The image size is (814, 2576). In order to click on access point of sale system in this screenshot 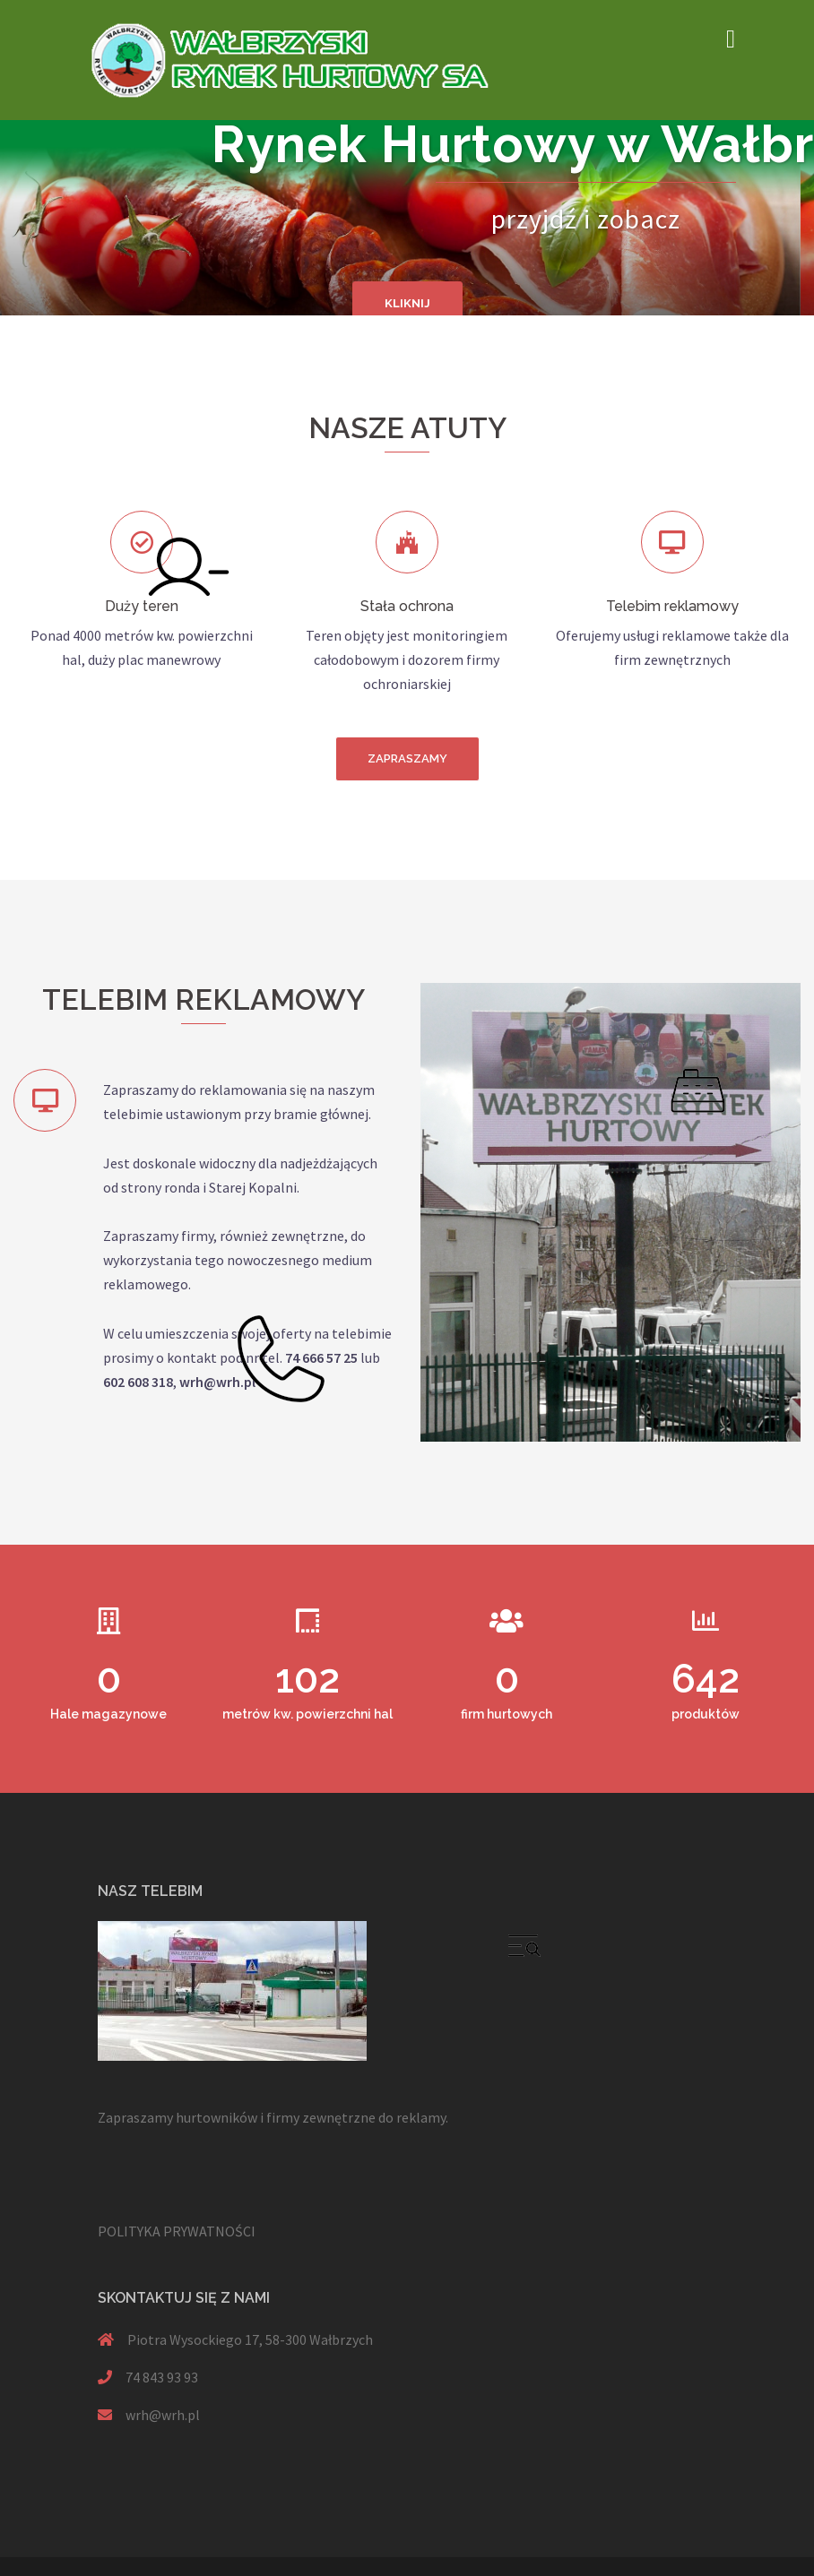, I will do `click(697, 1093)`.